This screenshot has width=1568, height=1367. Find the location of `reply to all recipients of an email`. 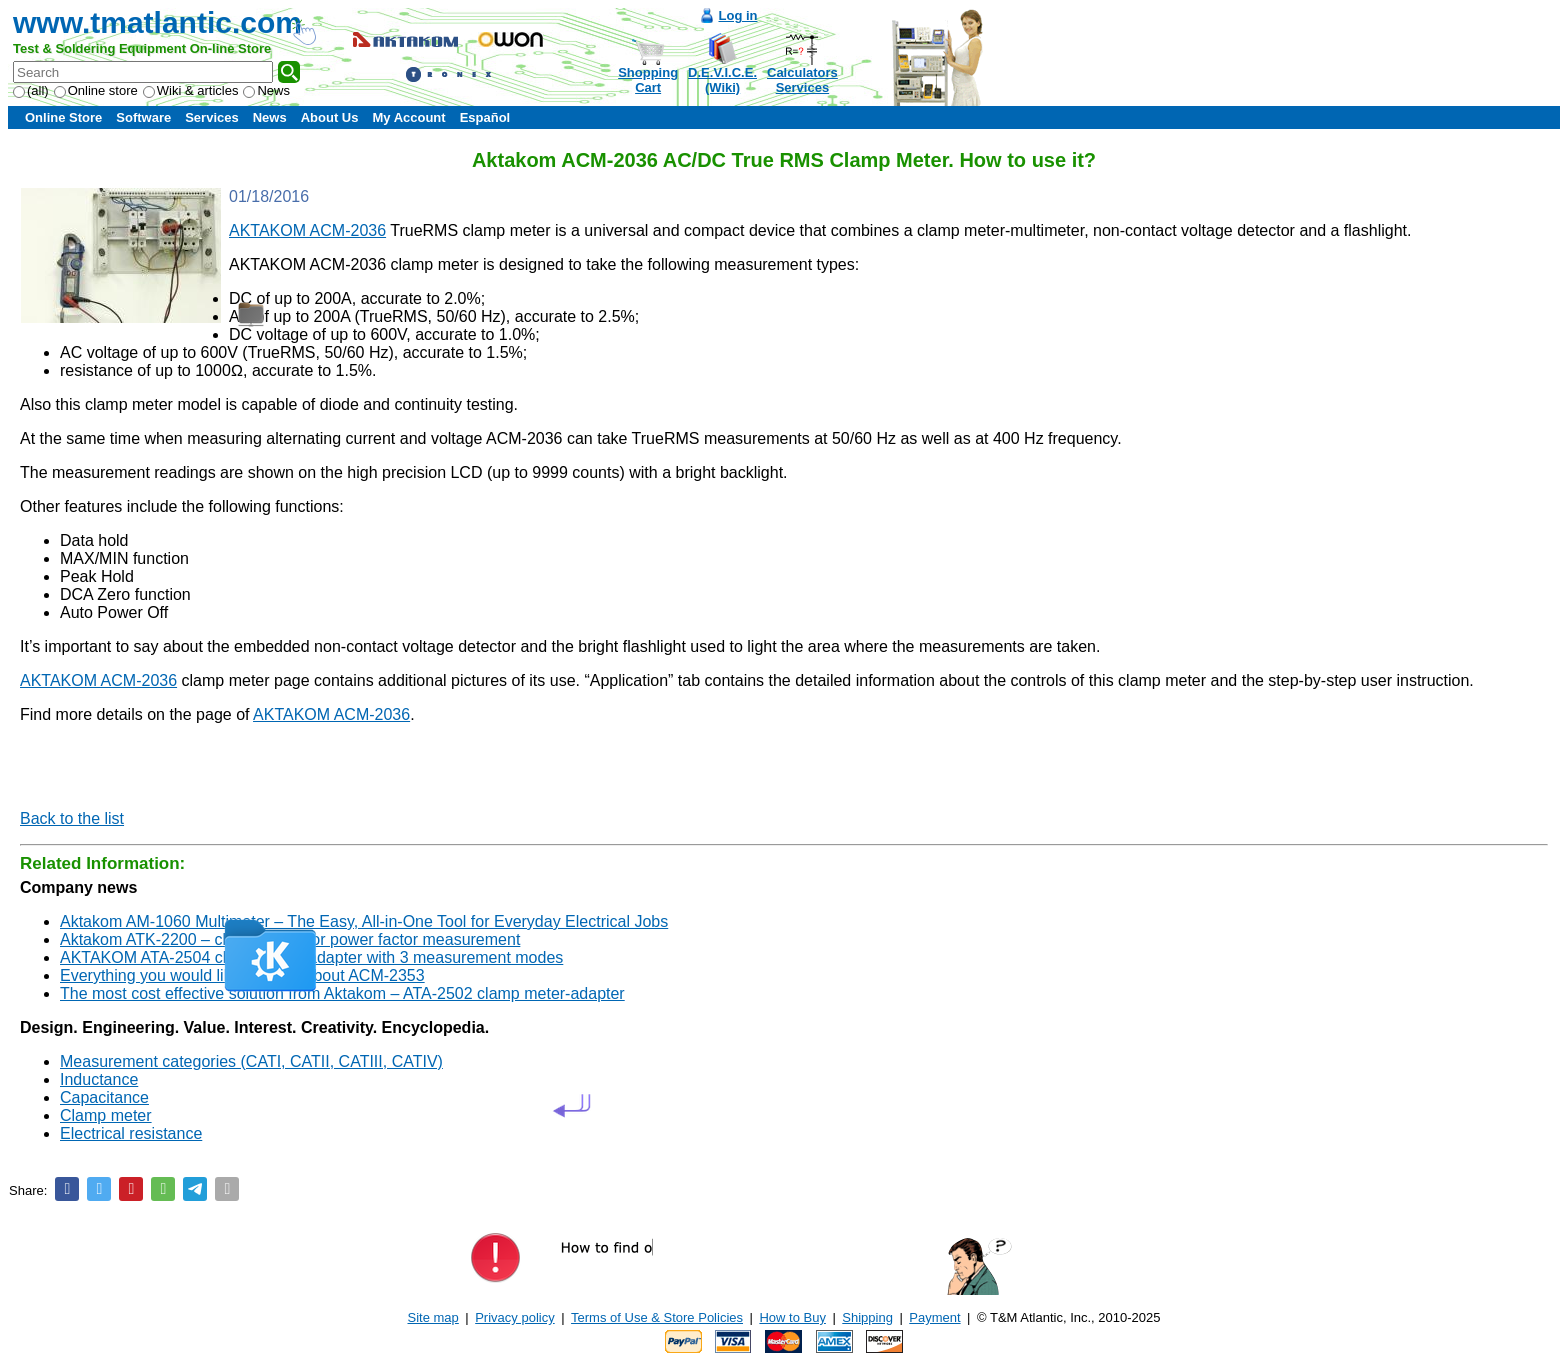

reply to all recipients of an email is located at coordinates (571, 1103).